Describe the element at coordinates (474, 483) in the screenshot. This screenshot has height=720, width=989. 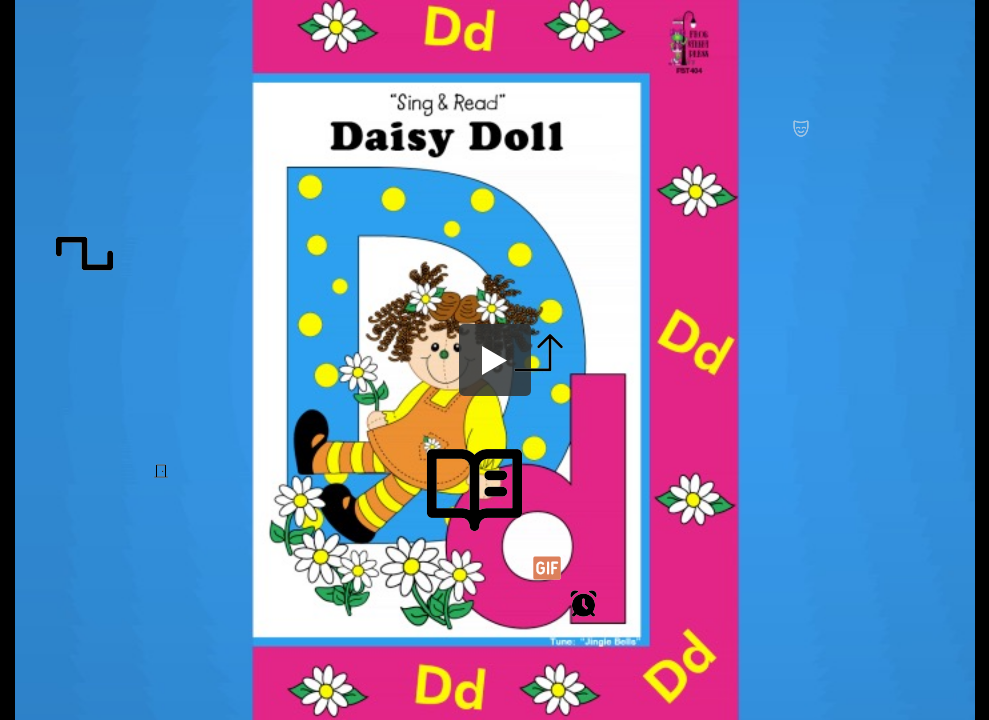
I see `open reading mode or e-reader` at that location.